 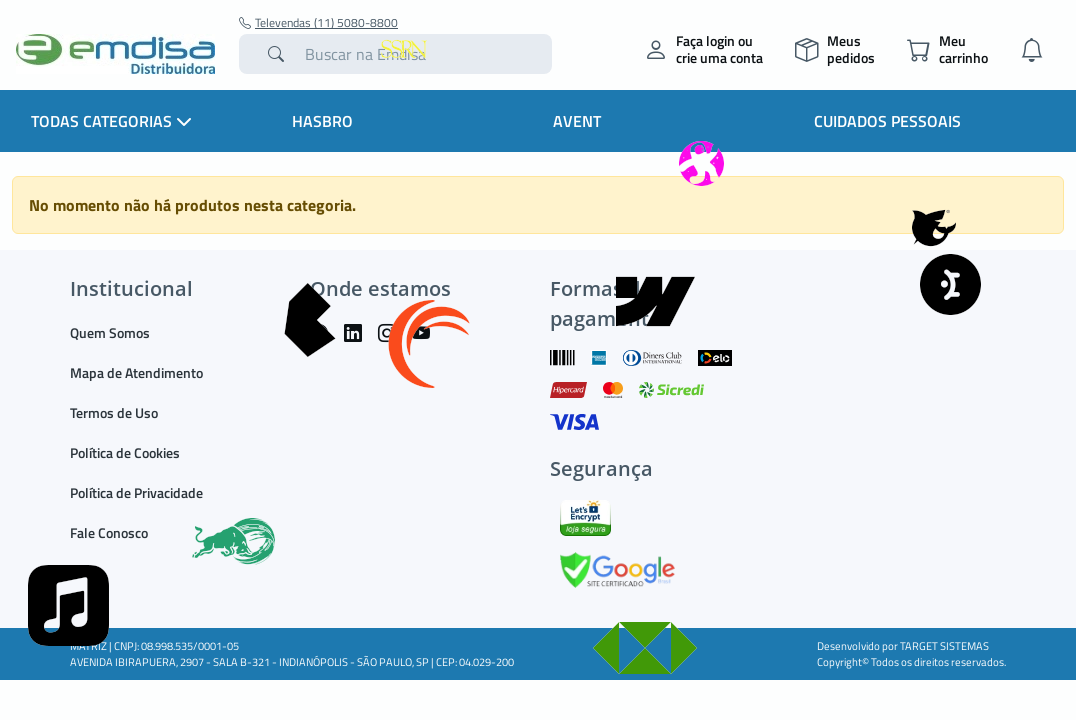 I want to click on akamai technologies company logo, so click(x=429, y=344).